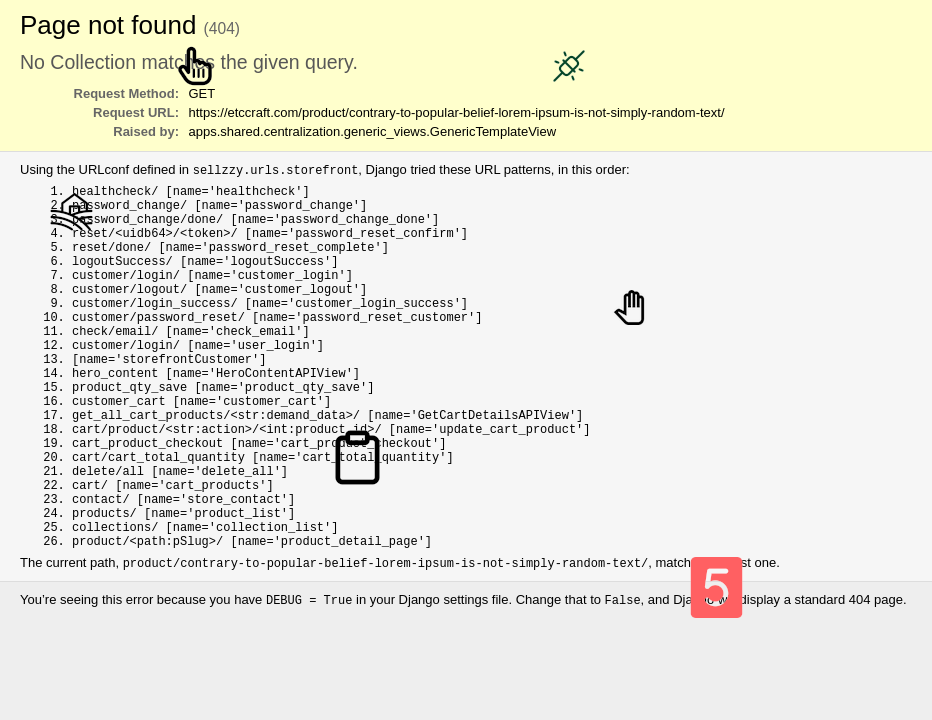 This screenshot has width=932, height=720. I want to click on indicates an active connection or paired devices, so click(569, 66).